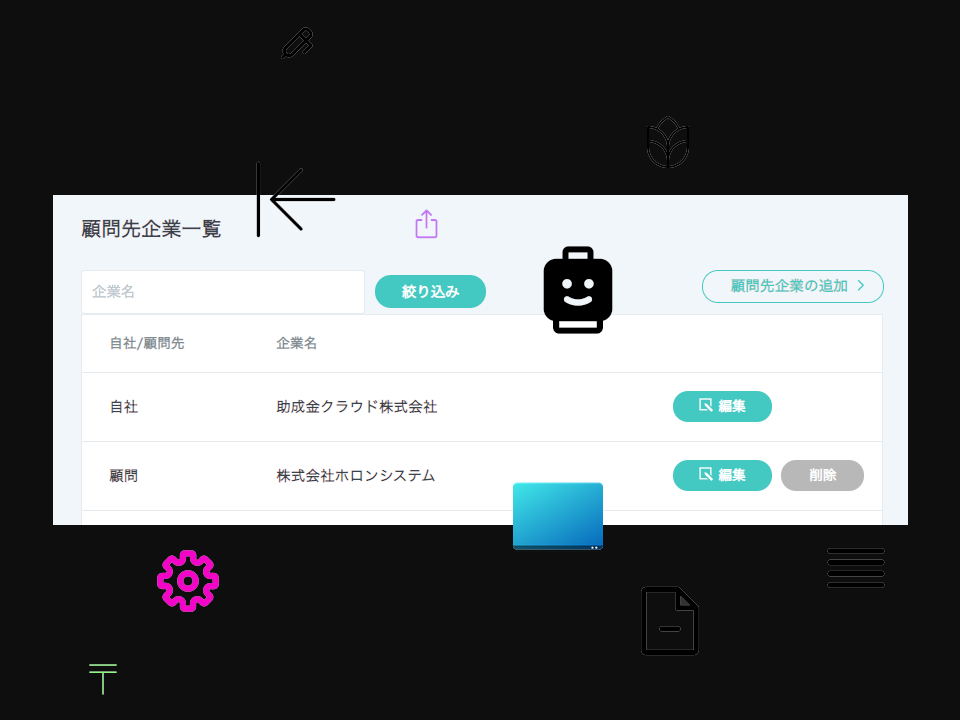 This screenshot has height=720, width=960. Describe the element at coordinates (668, 143) in the screenshot. I see `indicates grain or wheat content in food items` at that location.